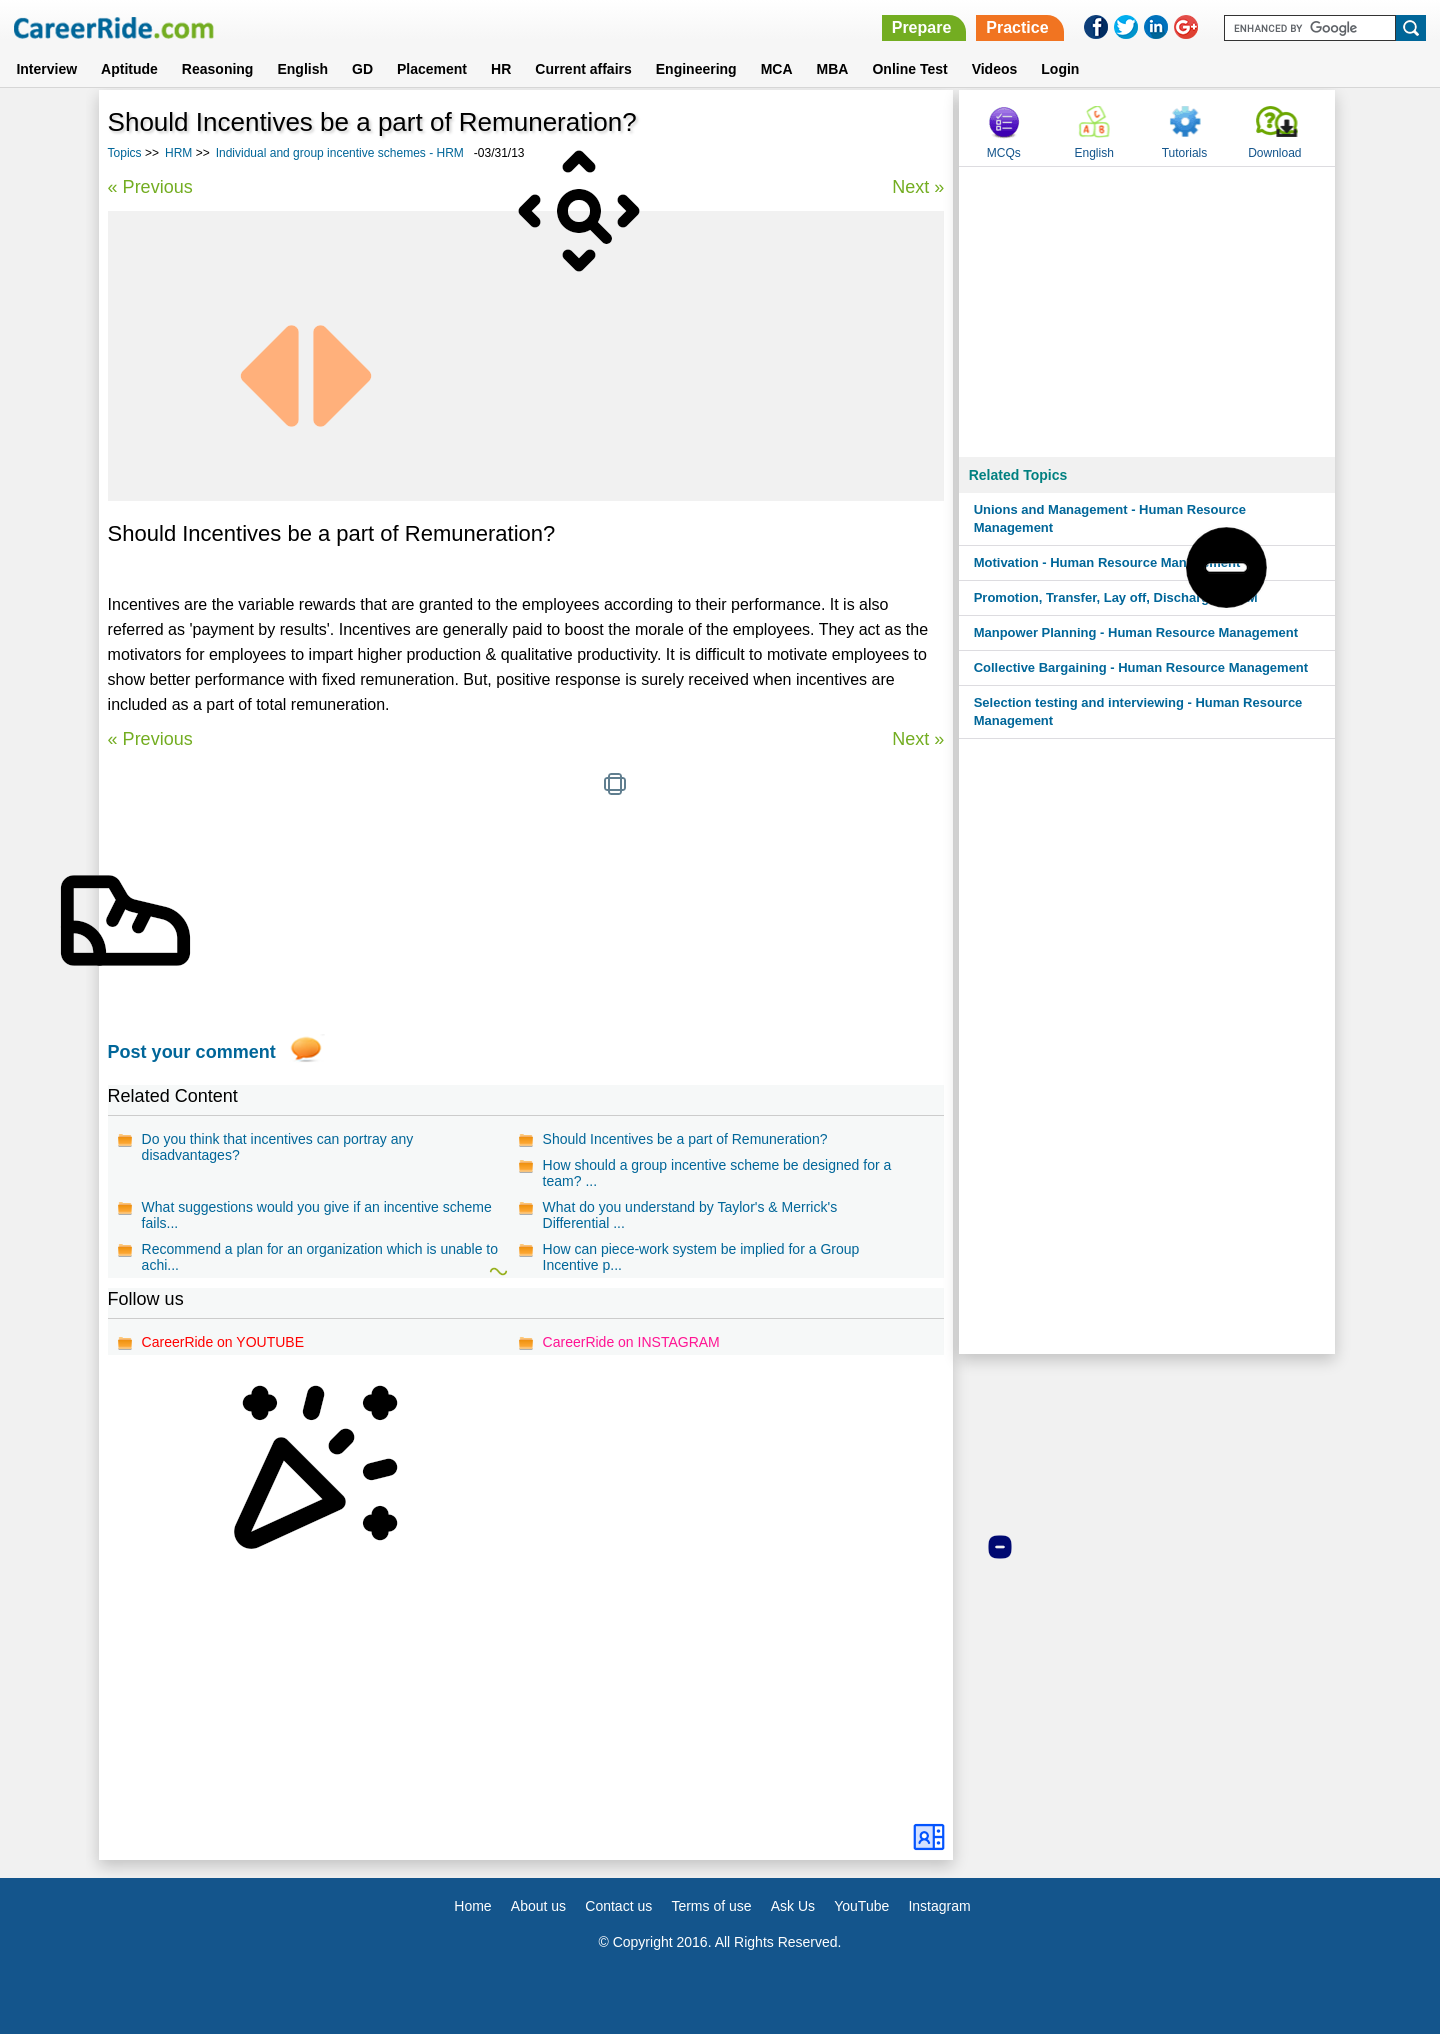 The height and width of the screenshot is (2034, 1440). Describe the element at coordinates (498, 1271) in the screenshot. I see `indicates approximate or similar value` at that location.